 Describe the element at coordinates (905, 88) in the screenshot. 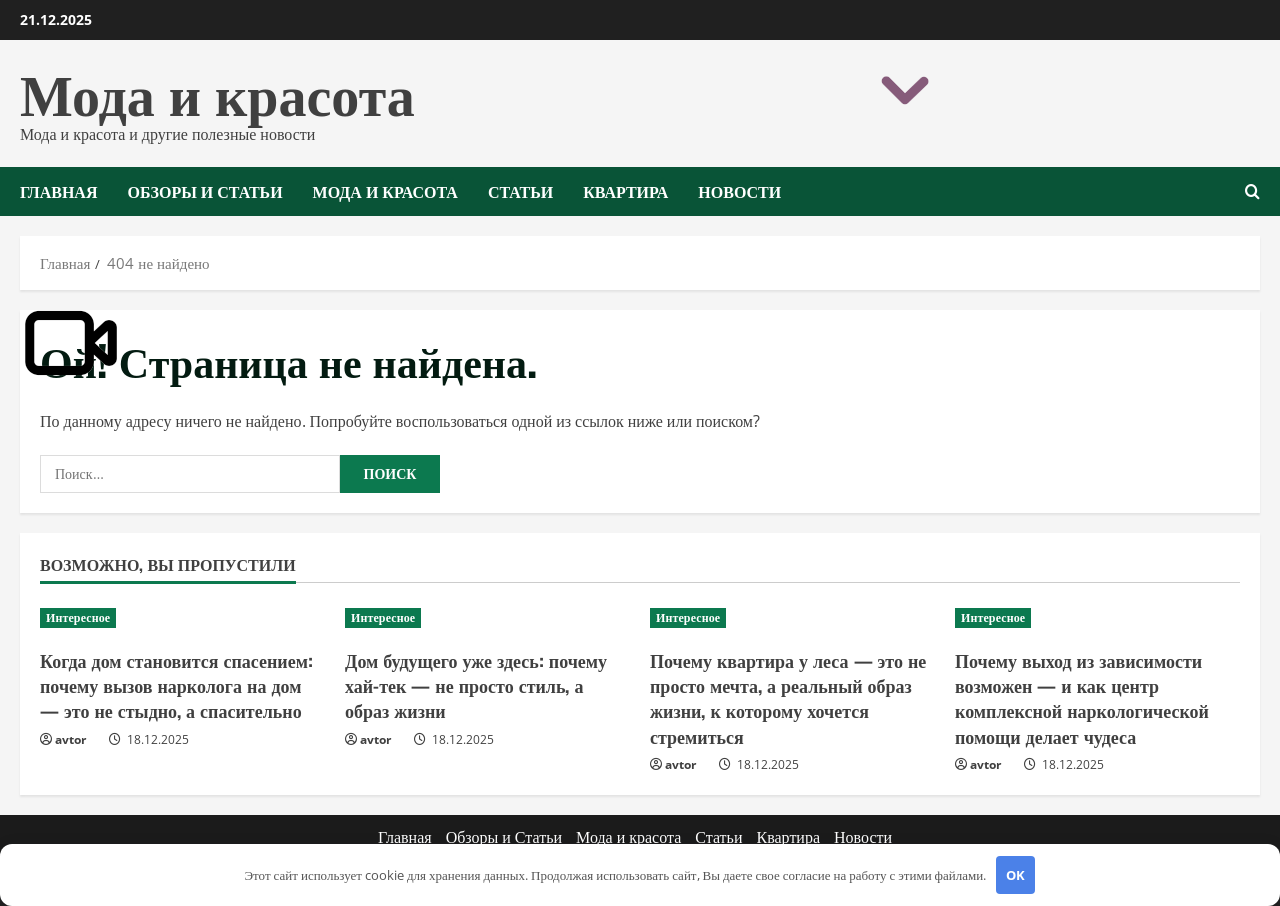

I see `expand a dropdown menu or section` at that location.